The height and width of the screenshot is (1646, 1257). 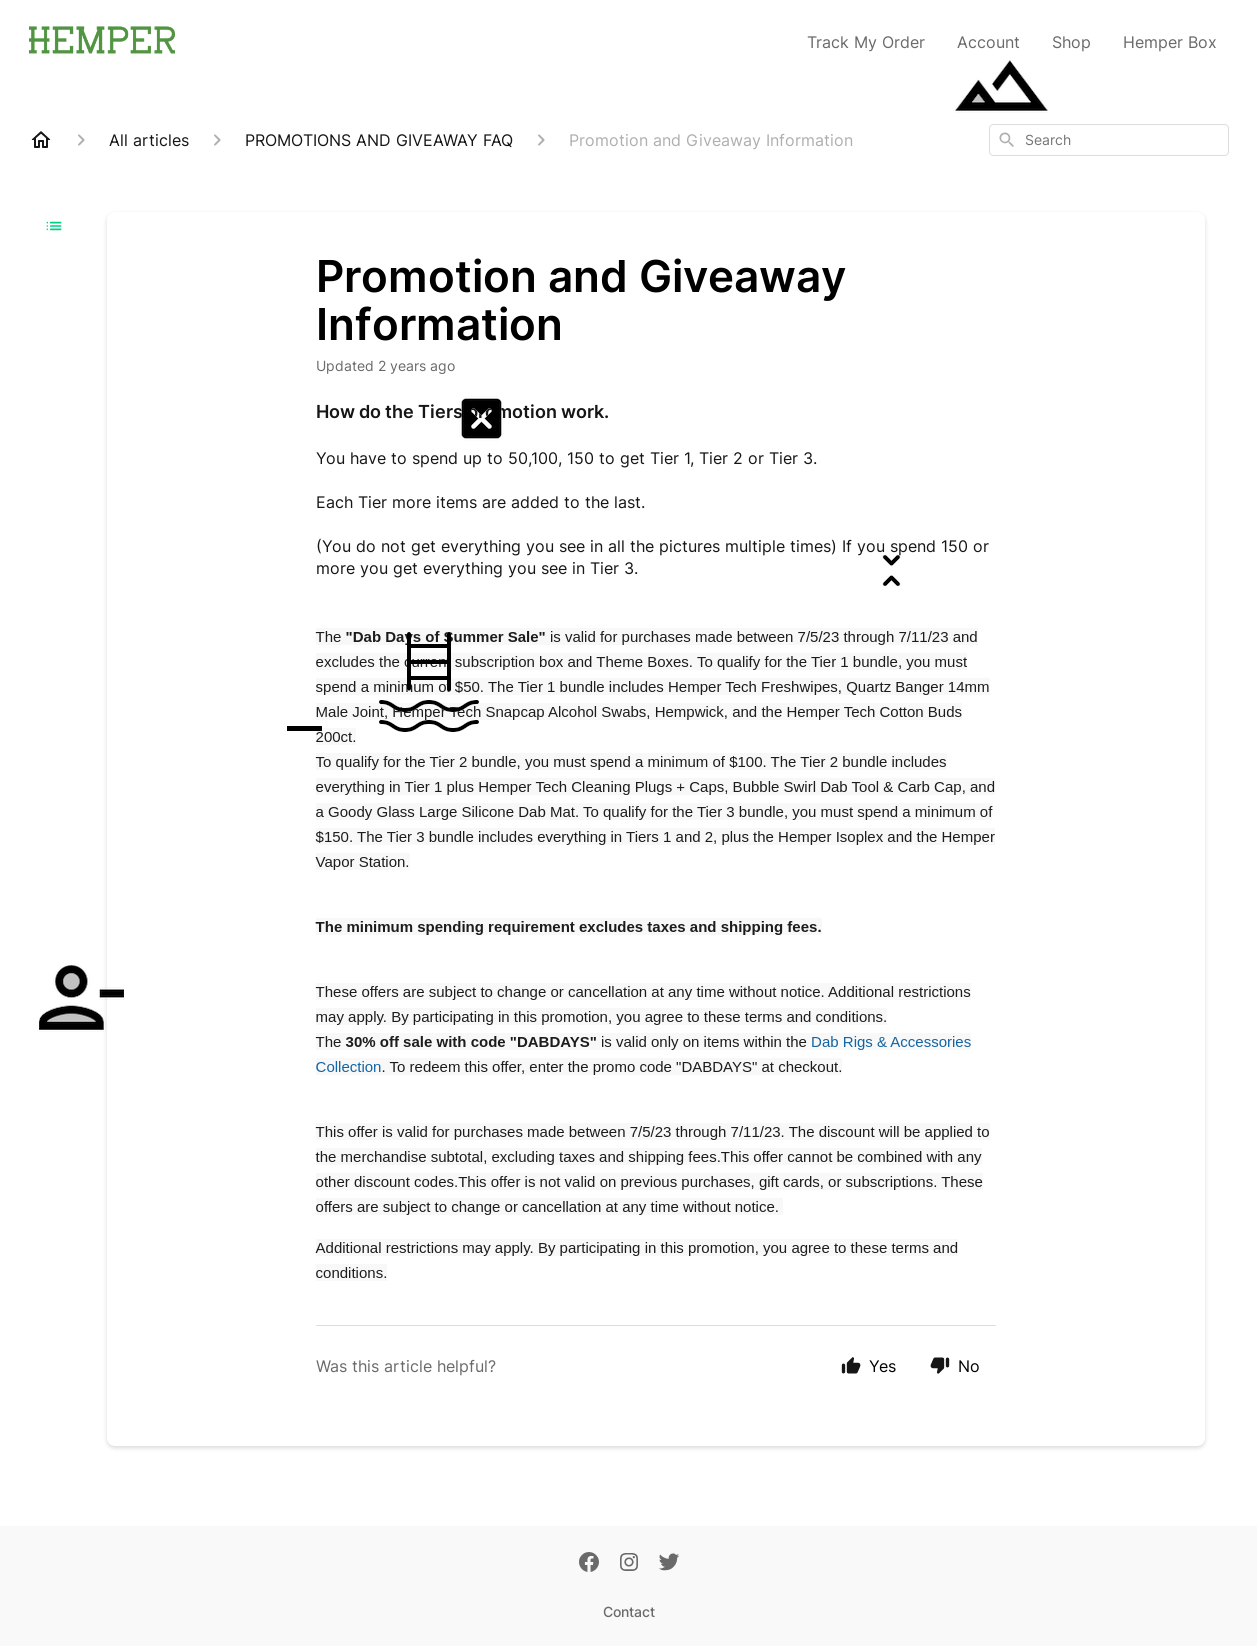 I want to click on indicates swimming pool amenity available, so click(x=429, y=682).